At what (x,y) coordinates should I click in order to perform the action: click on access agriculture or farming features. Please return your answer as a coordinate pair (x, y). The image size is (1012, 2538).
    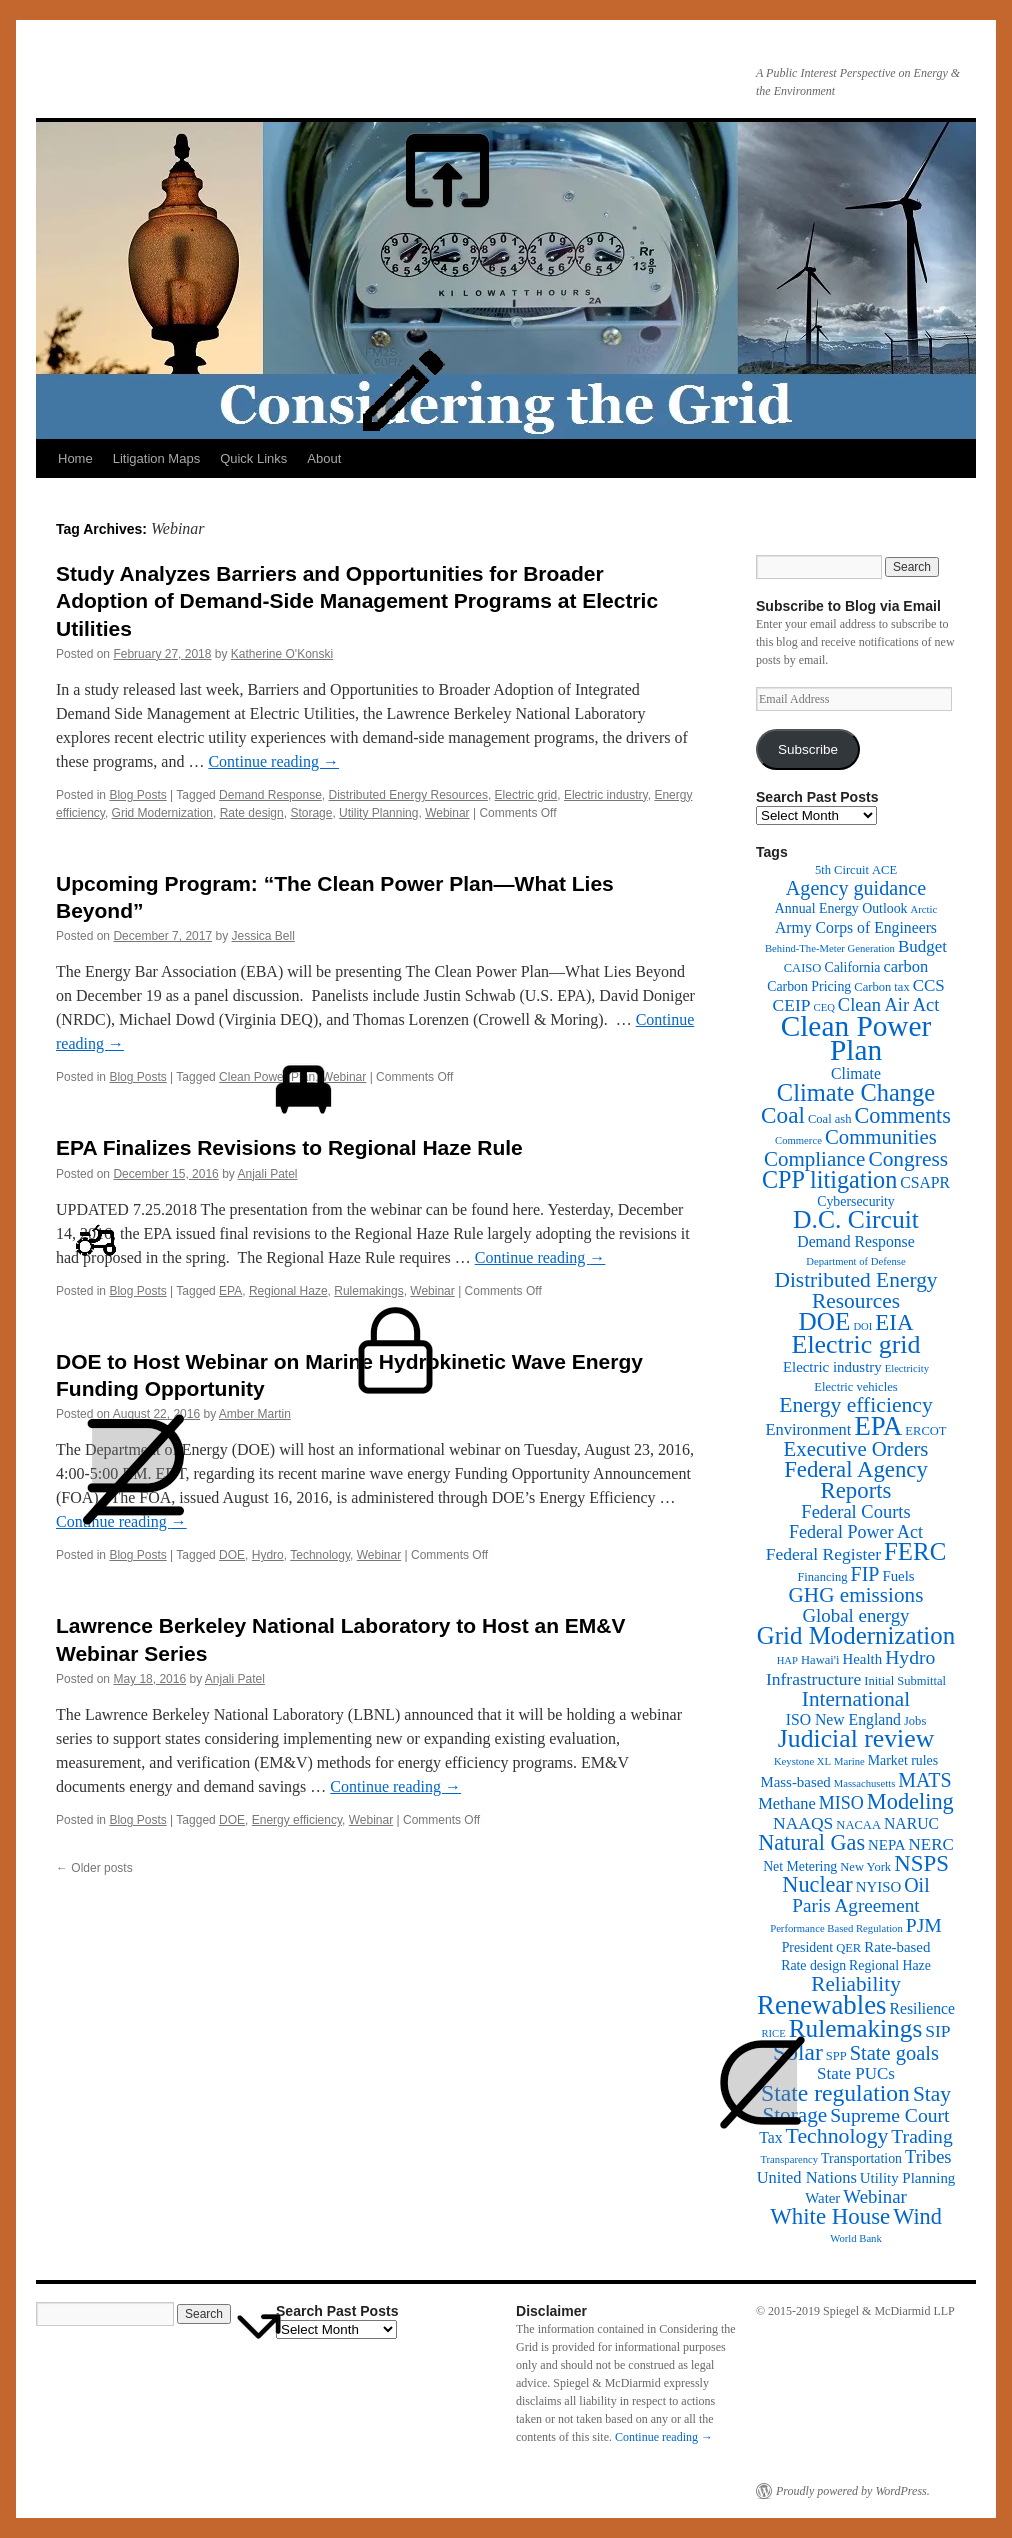
    Looking at the image, I should click on (96, 1241).